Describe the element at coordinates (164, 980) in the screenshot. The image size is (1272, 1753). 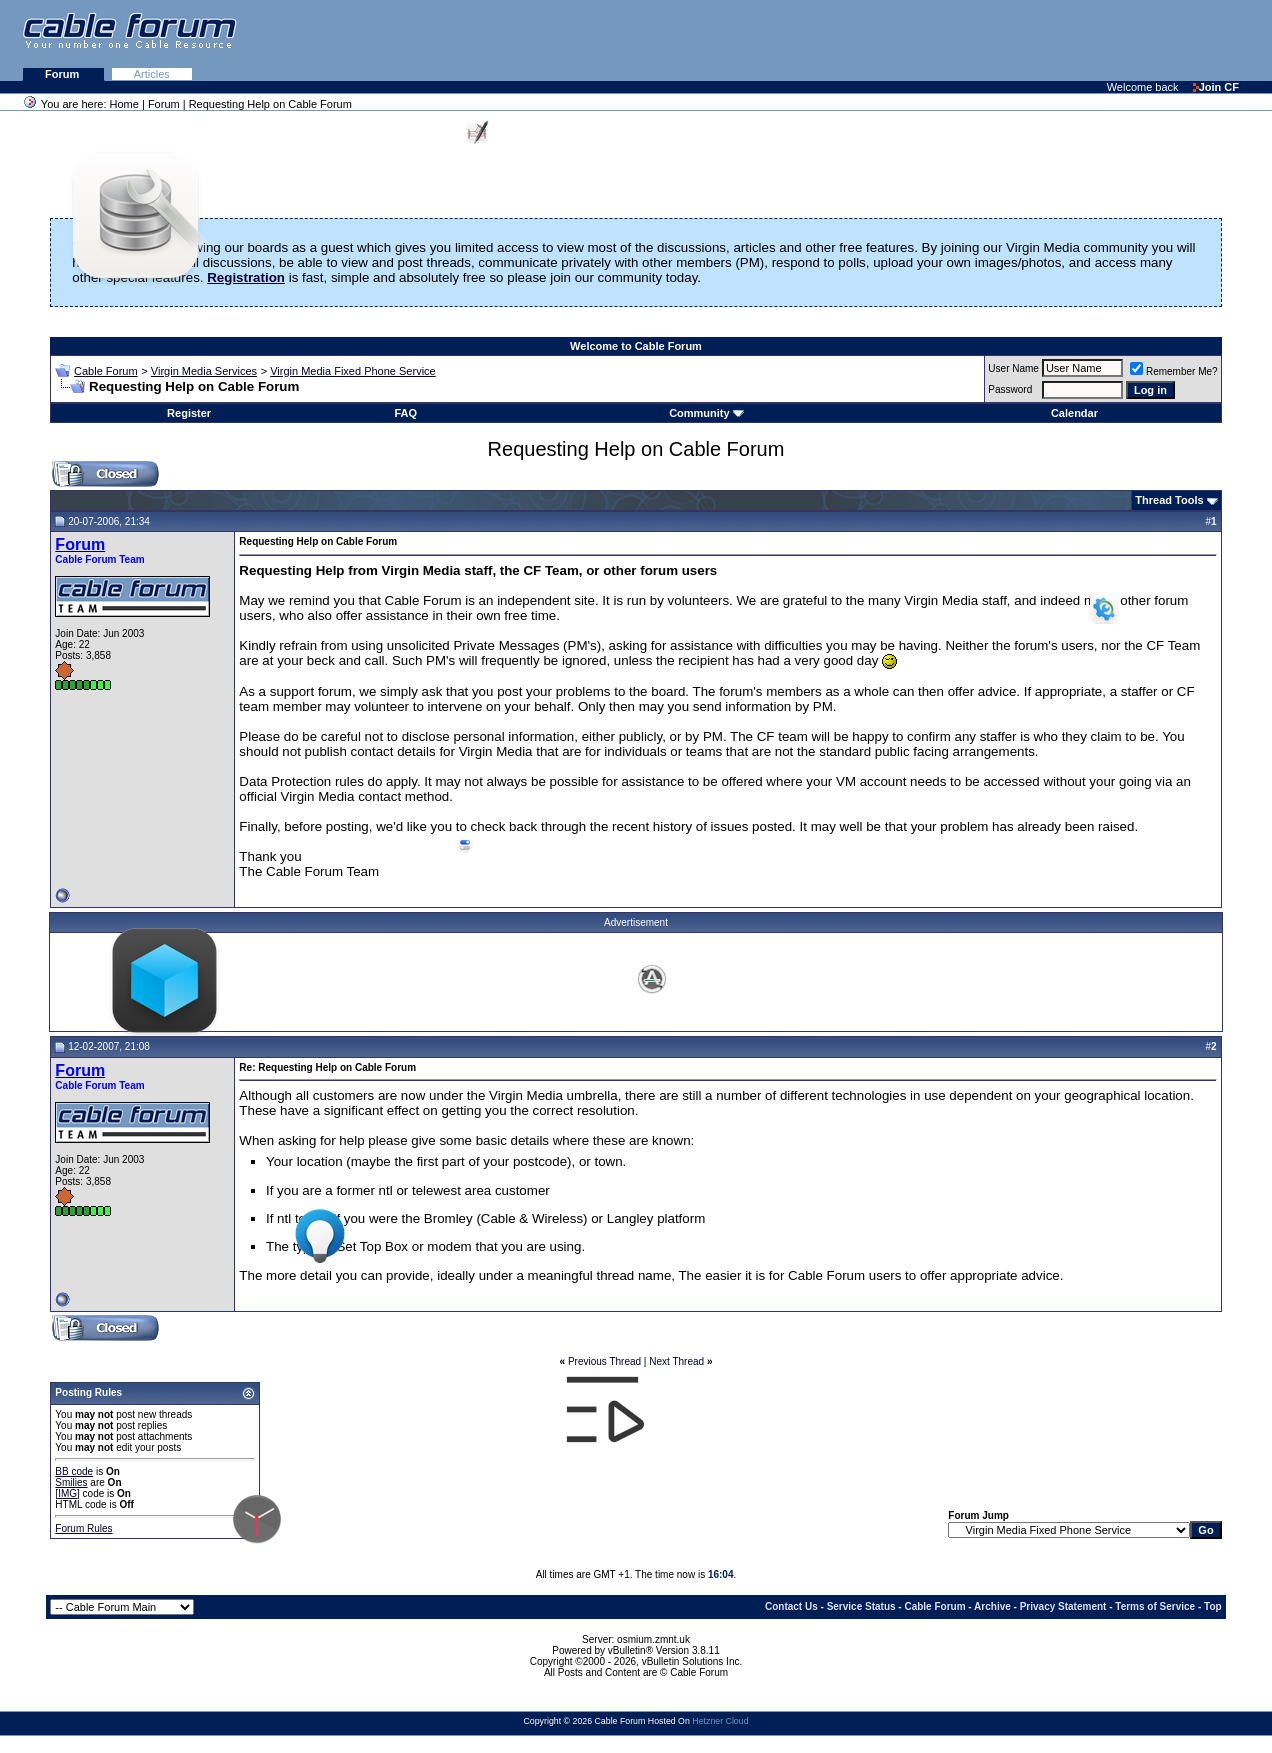
I see `open awf application` at that location.